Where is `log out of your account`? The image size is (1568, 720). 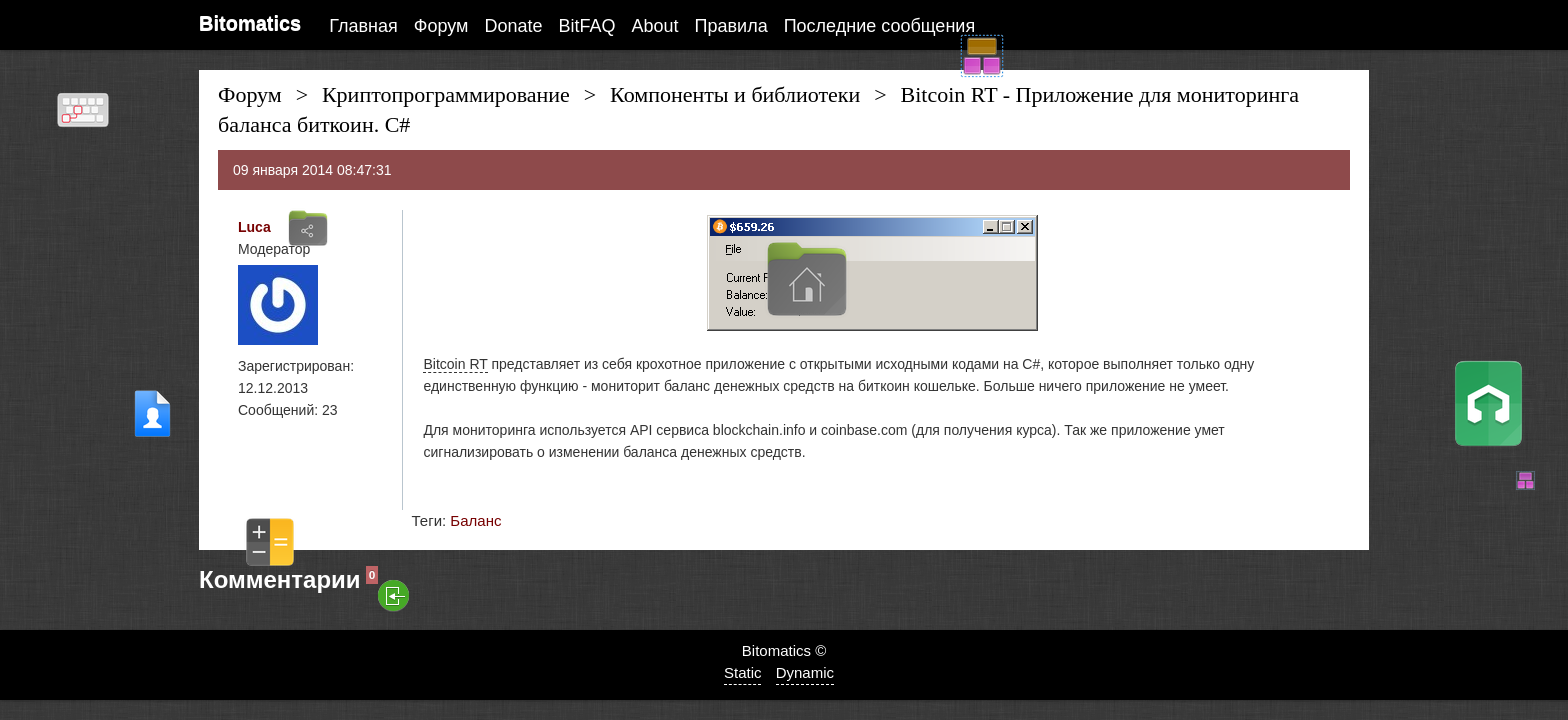 log out of your account is located at coordinates (394, 596).